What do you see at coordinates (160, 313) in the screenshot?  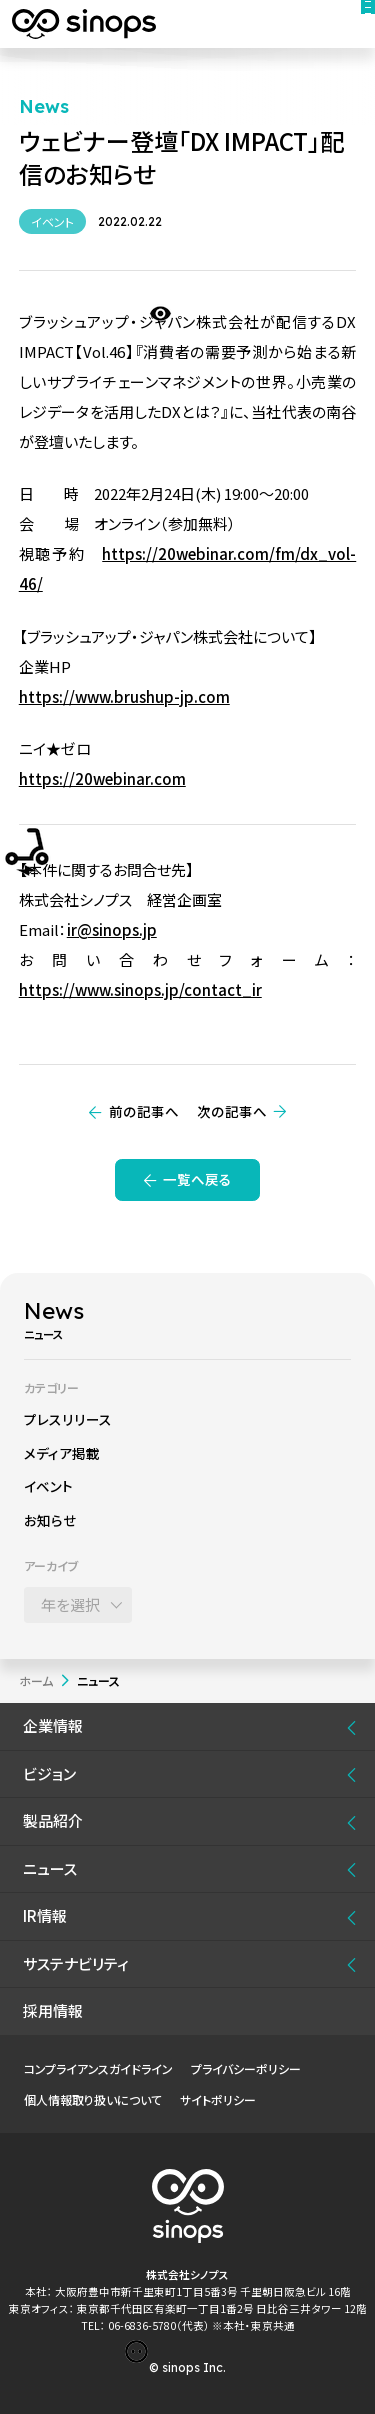 I see `view or preview content` at bounding box center [160, 313].